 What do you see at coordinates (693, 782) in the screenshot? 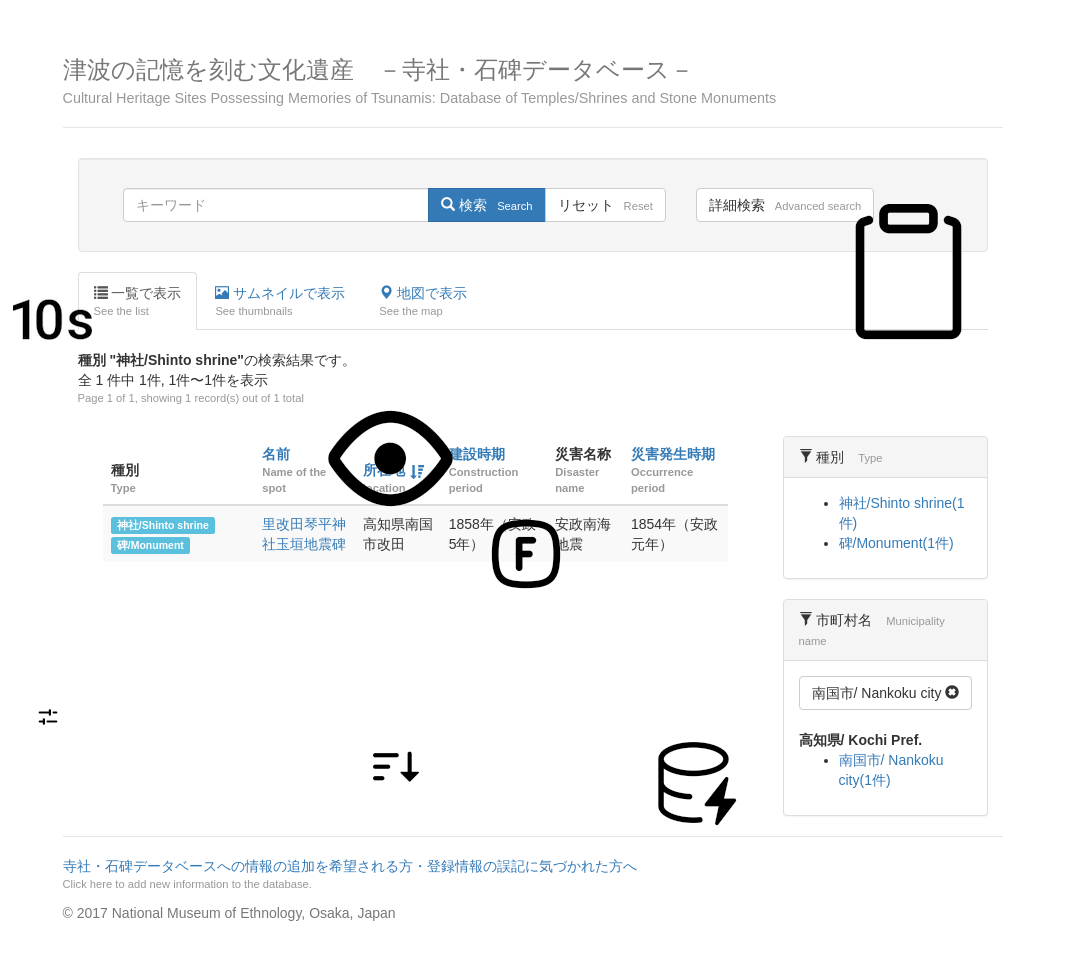
I see `access cached data or storage` at bounding box center [693, 782].